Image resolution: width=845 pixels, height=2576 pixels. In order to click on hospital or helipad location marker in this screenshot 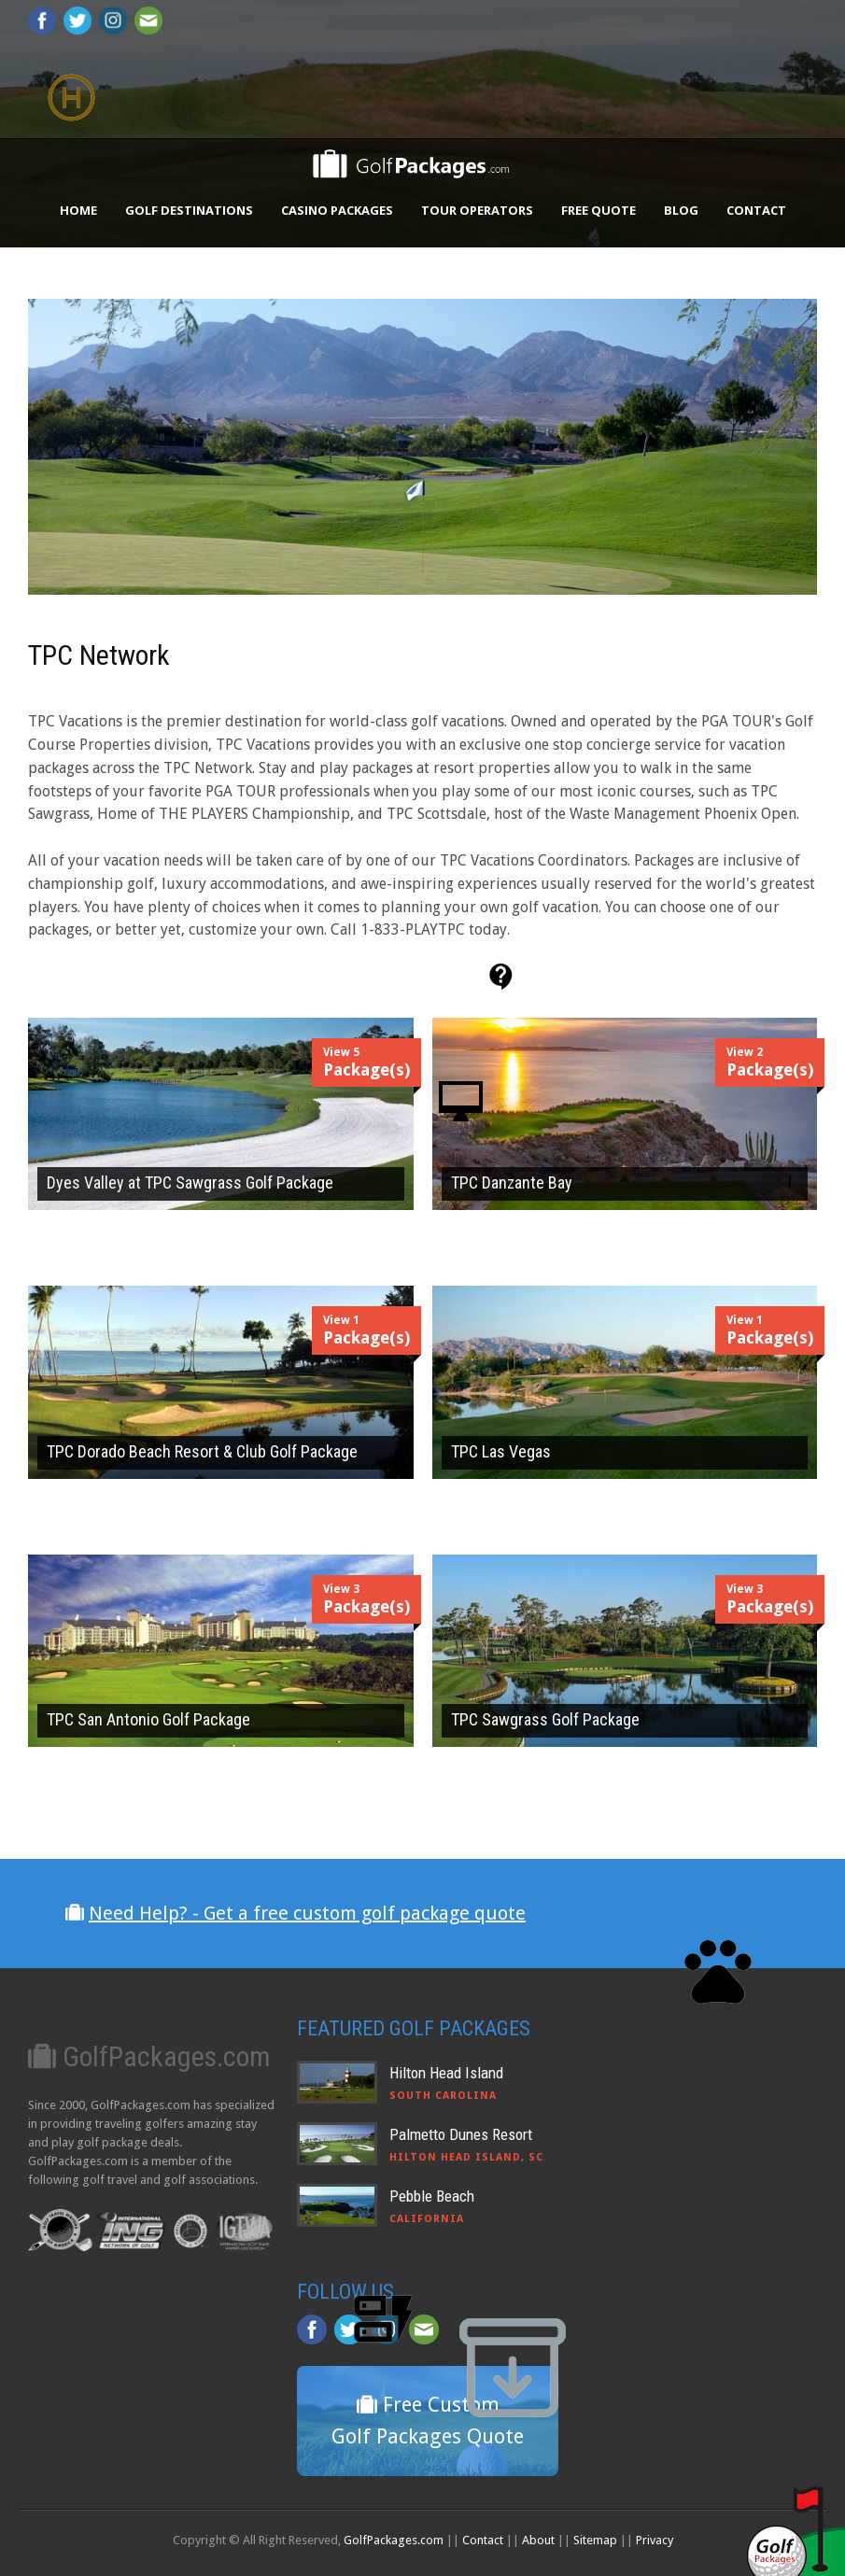, I will do `click(71, 97)`.